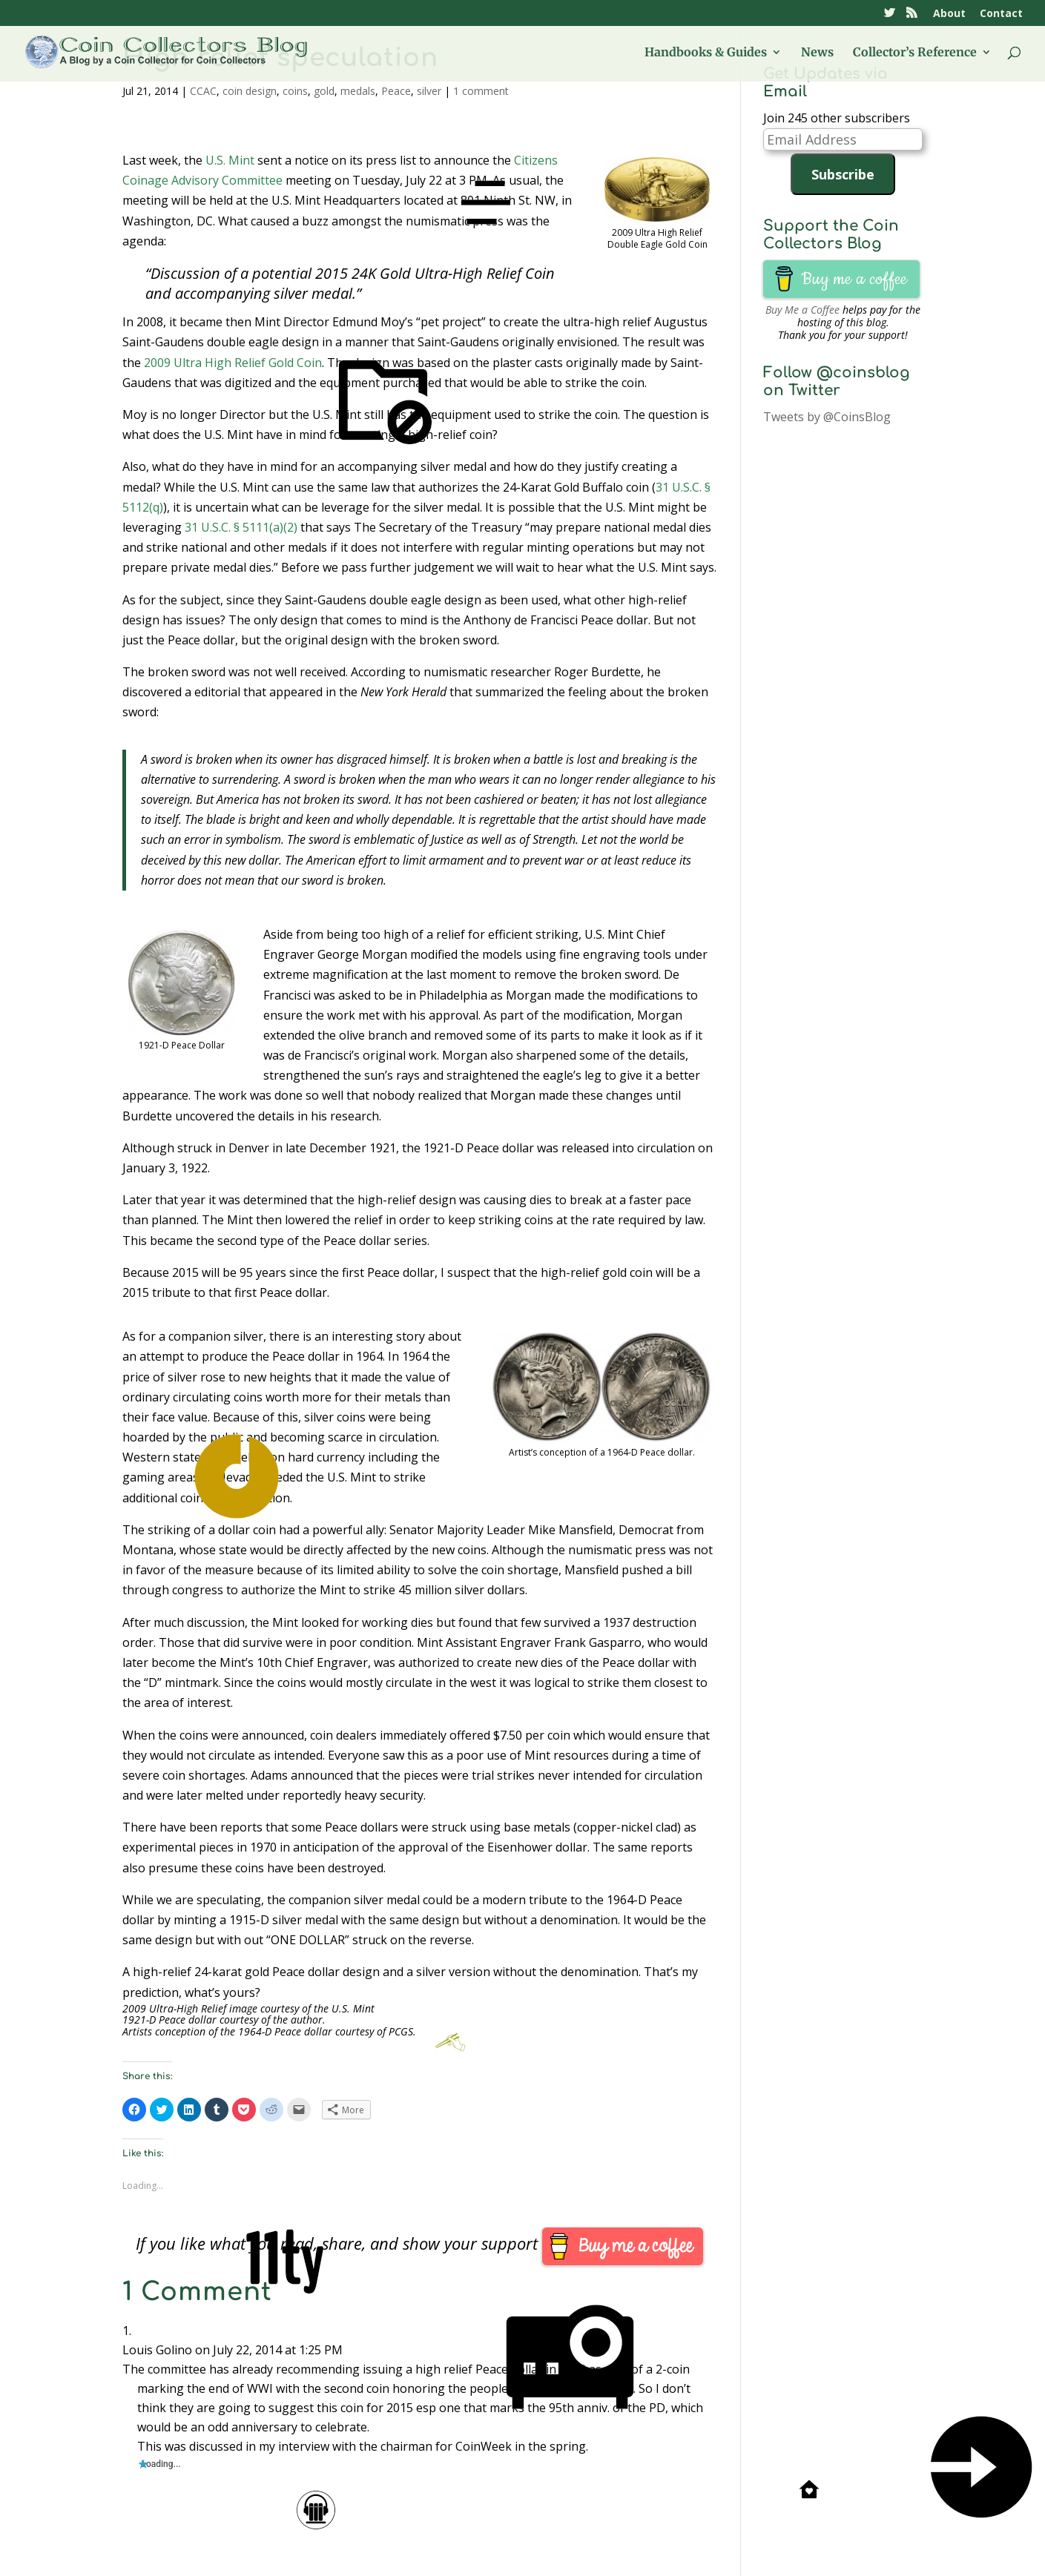  Describe the element at coordinates (285, 2257) in the screenshot. I see `Eleventy static site generator logo` at that location.